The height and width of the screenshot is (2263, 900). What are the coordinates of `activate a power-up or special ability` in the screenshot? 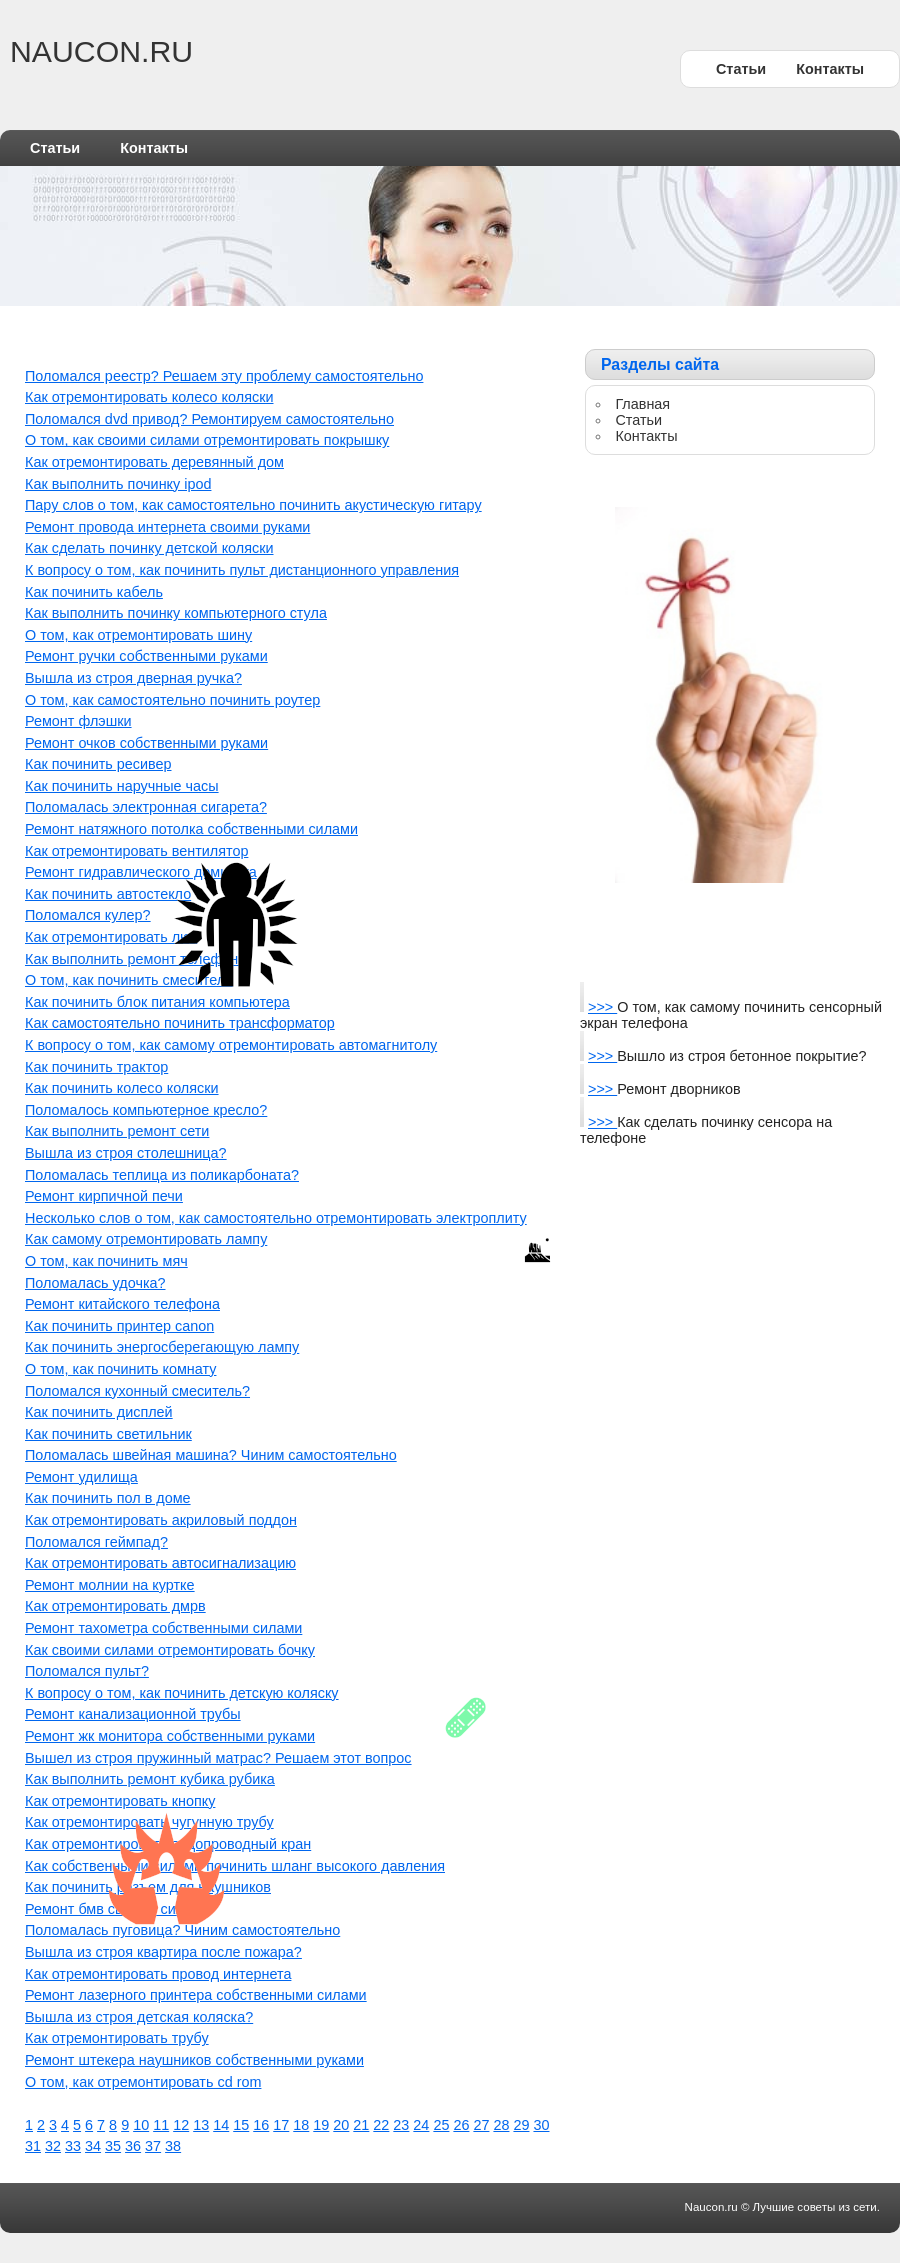 It's located at (166, 1867).